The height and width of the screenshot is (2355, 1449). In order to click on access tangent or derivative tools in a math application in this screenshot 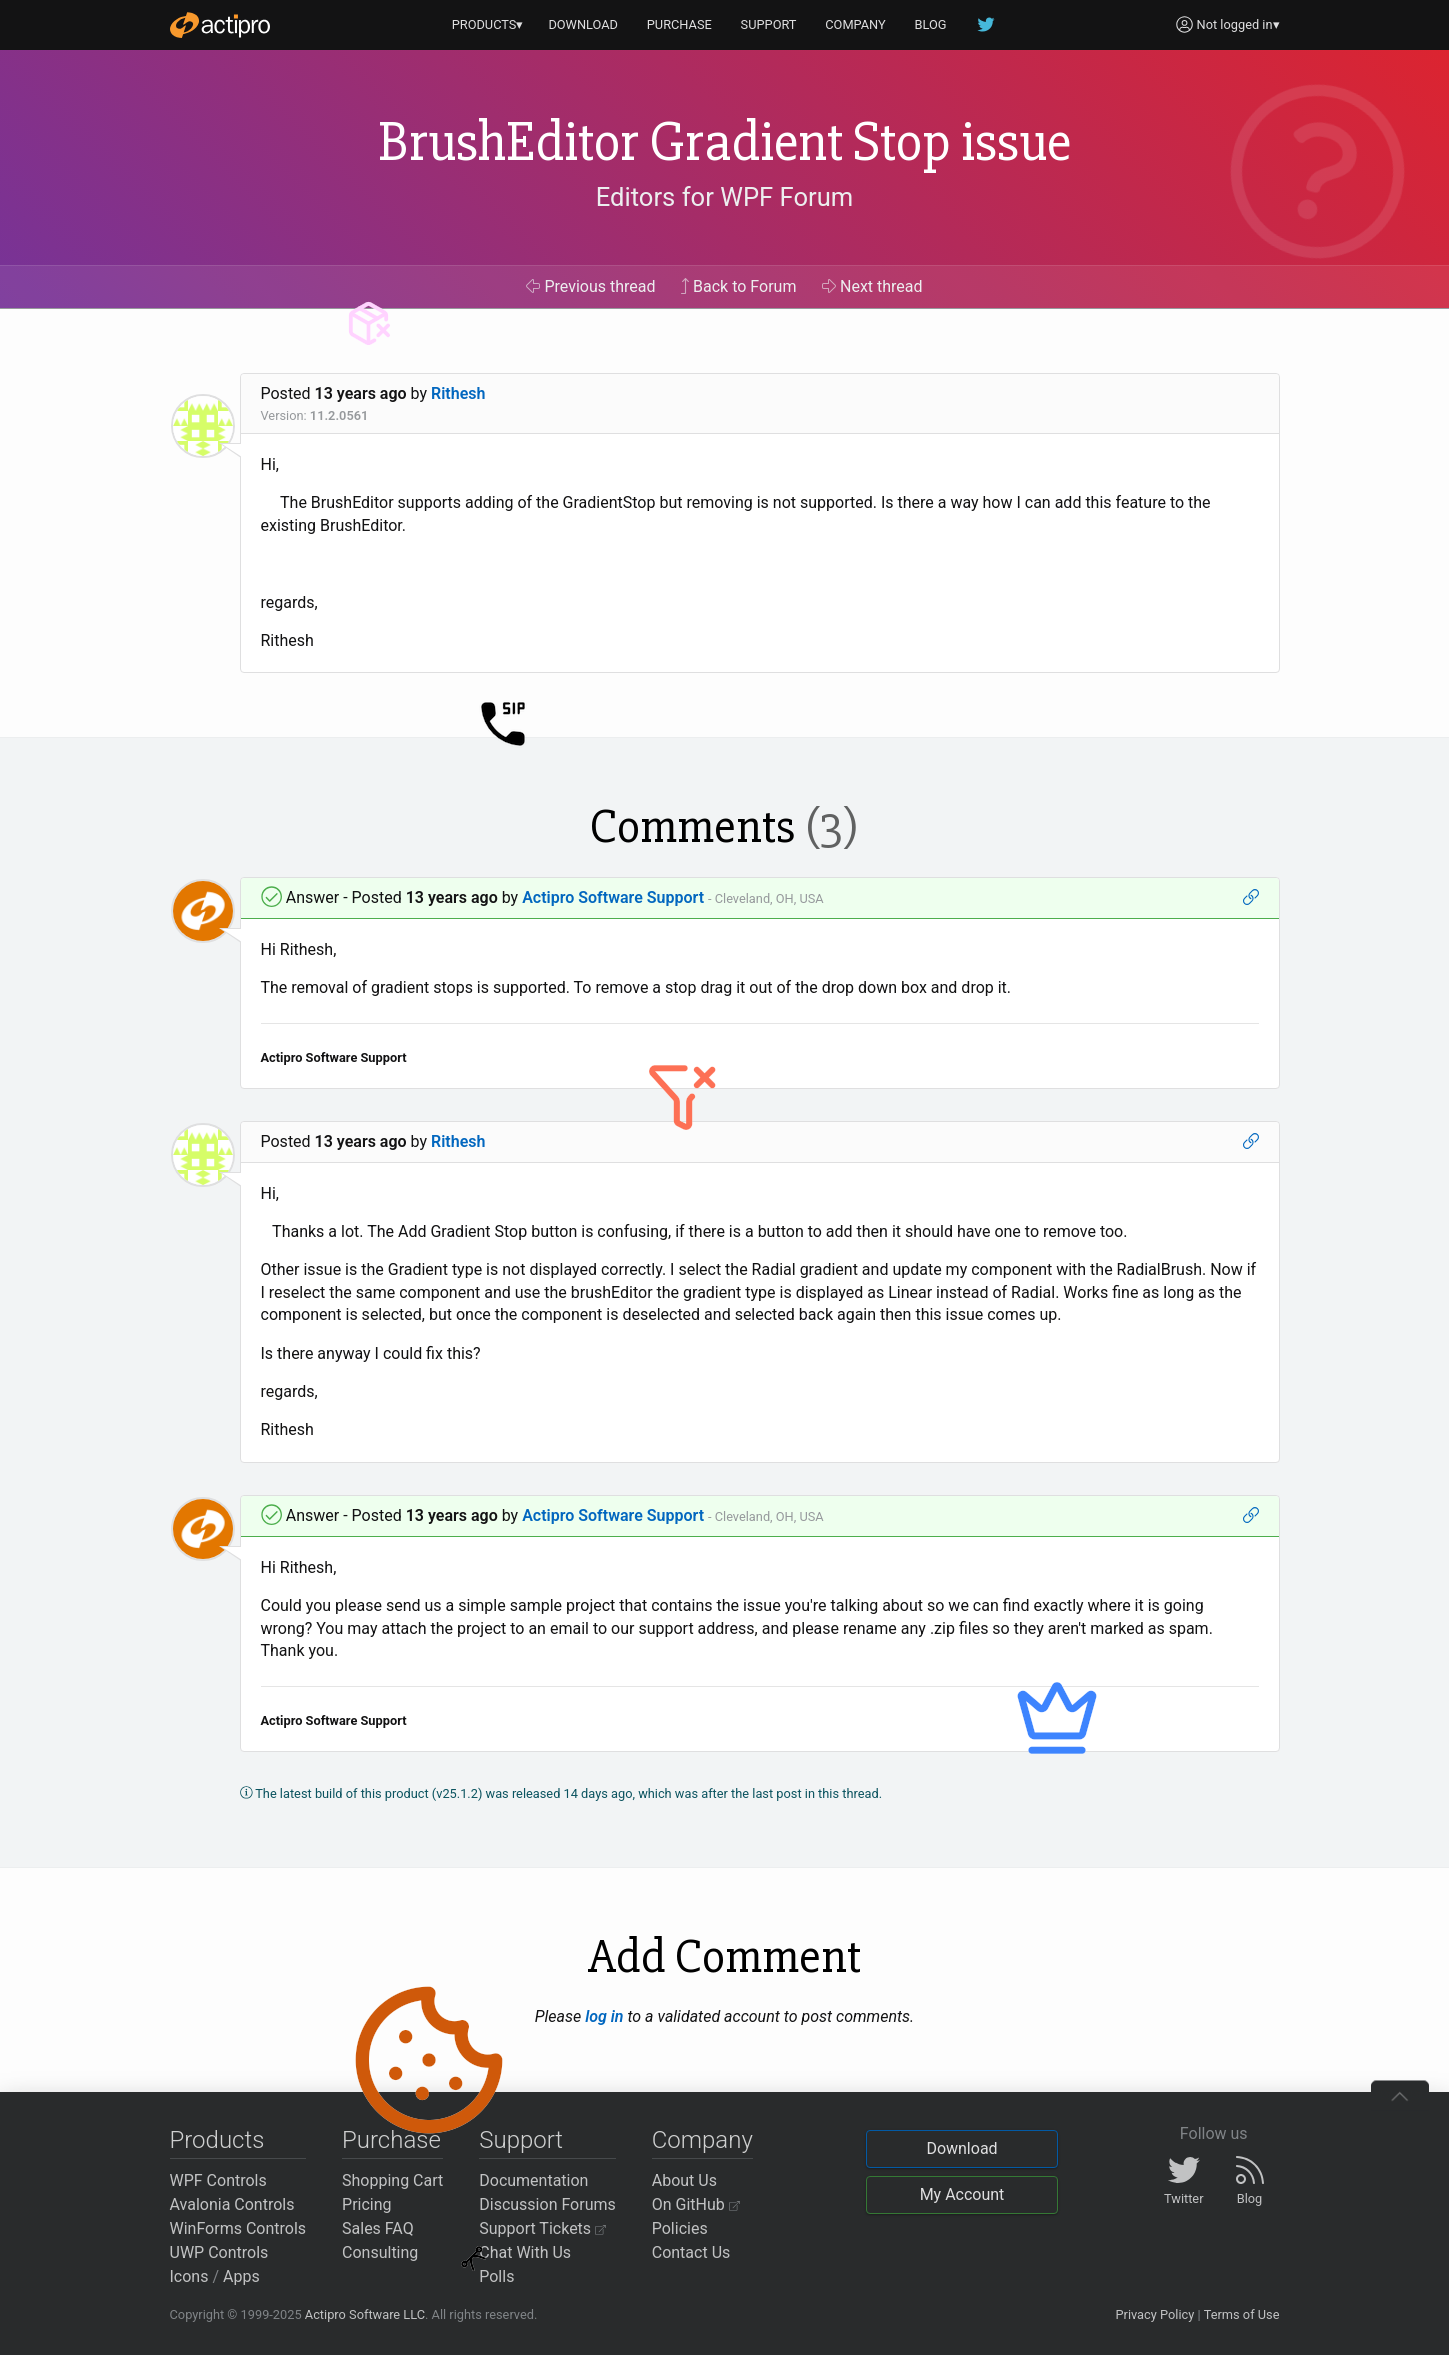, I will do `click(473, 2258)`.